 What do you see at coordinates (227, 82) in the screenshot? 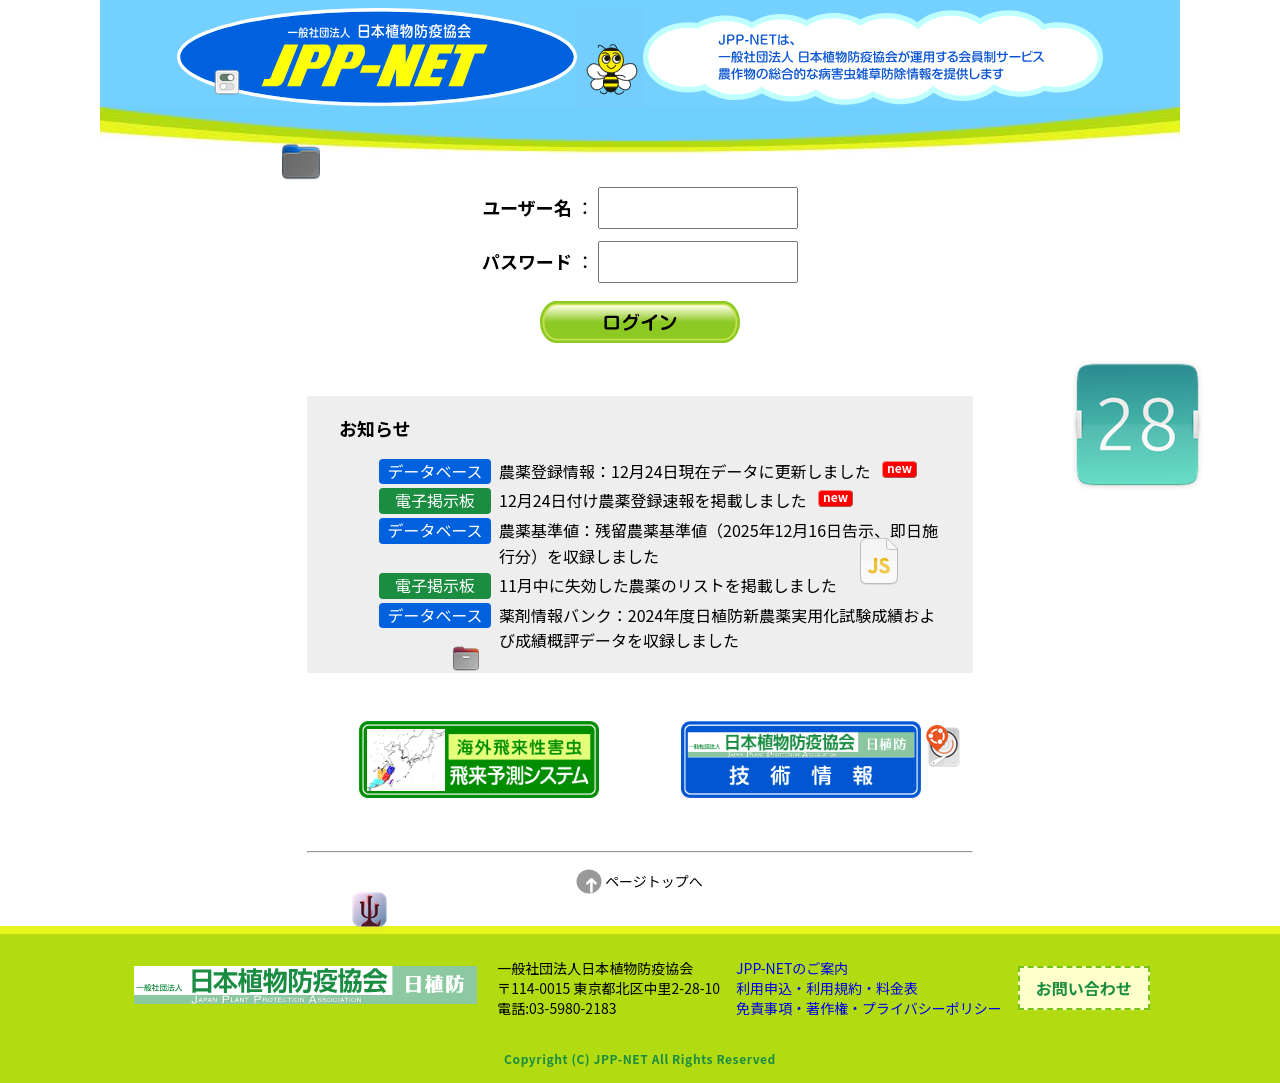
I see `open desktop preferences or settings` at bounding box center [227, 82].